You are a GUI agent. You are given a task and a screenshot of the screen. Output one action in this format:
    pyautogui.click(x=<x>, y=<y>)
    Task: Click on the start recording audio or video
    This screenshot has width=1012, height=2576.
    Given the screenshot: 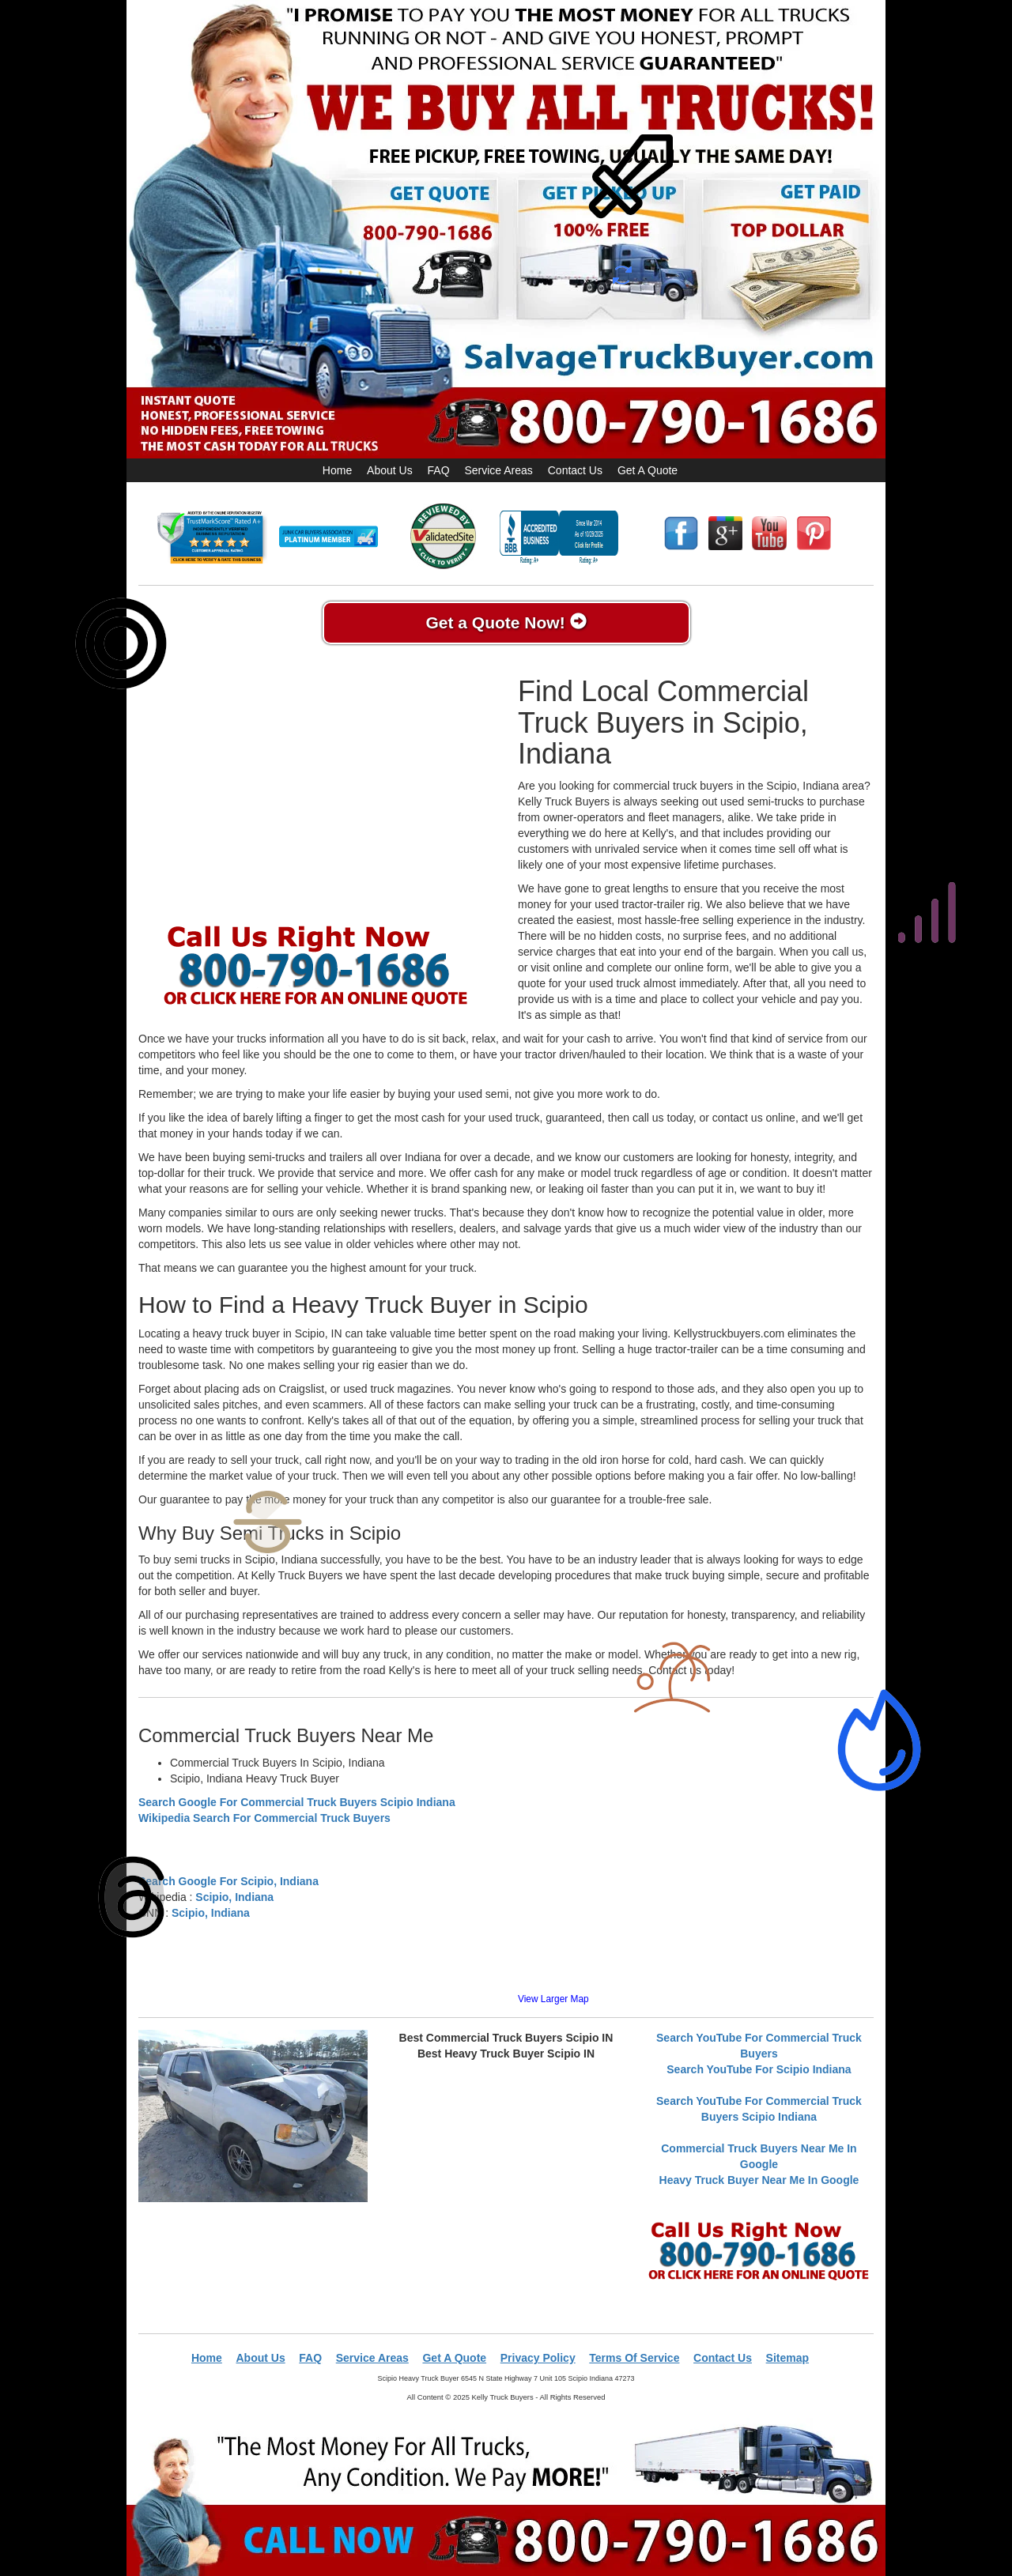 What is the action you would take?
    pyautogui.click(x=121, y=643)
    